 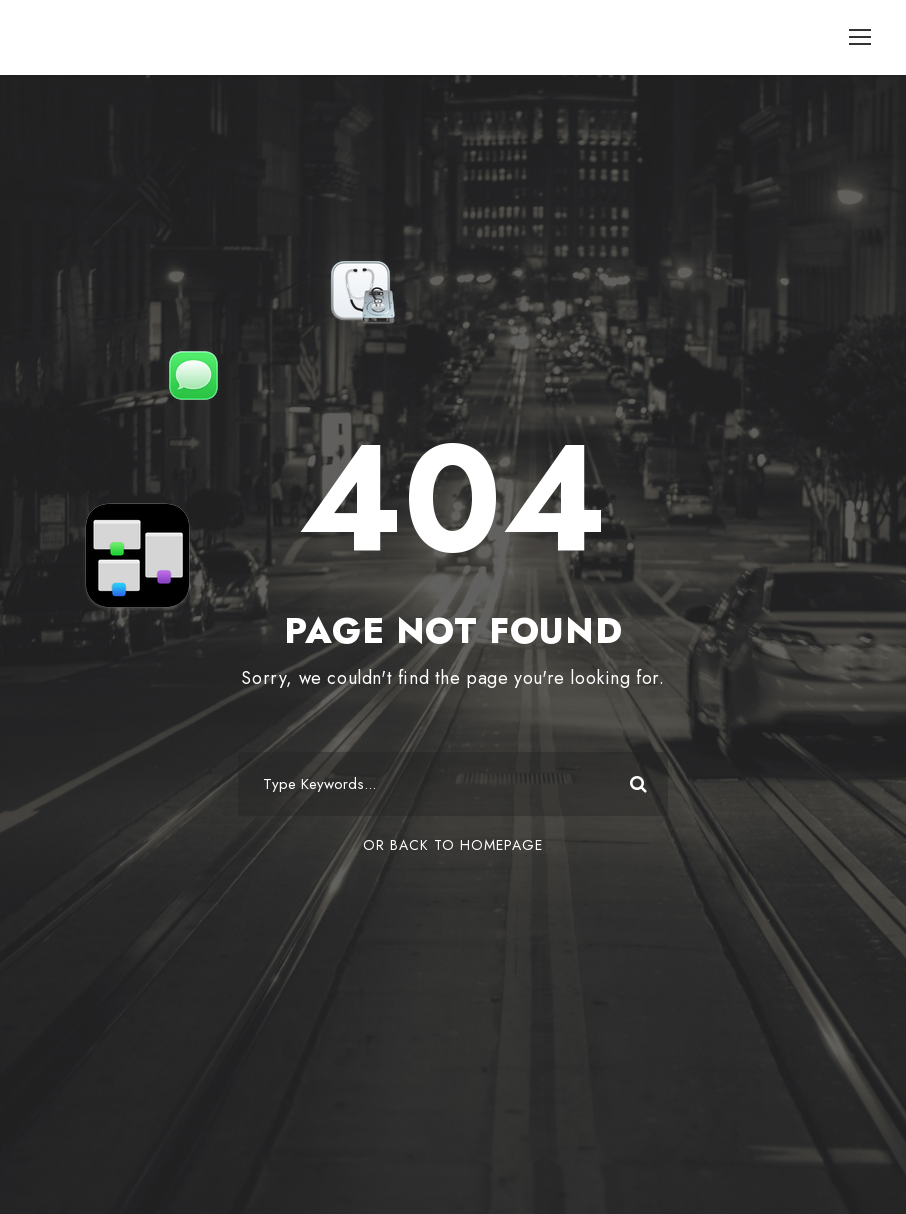 I want to click on open Disk Utility to manage storage drives, so click(x=360, y=290).